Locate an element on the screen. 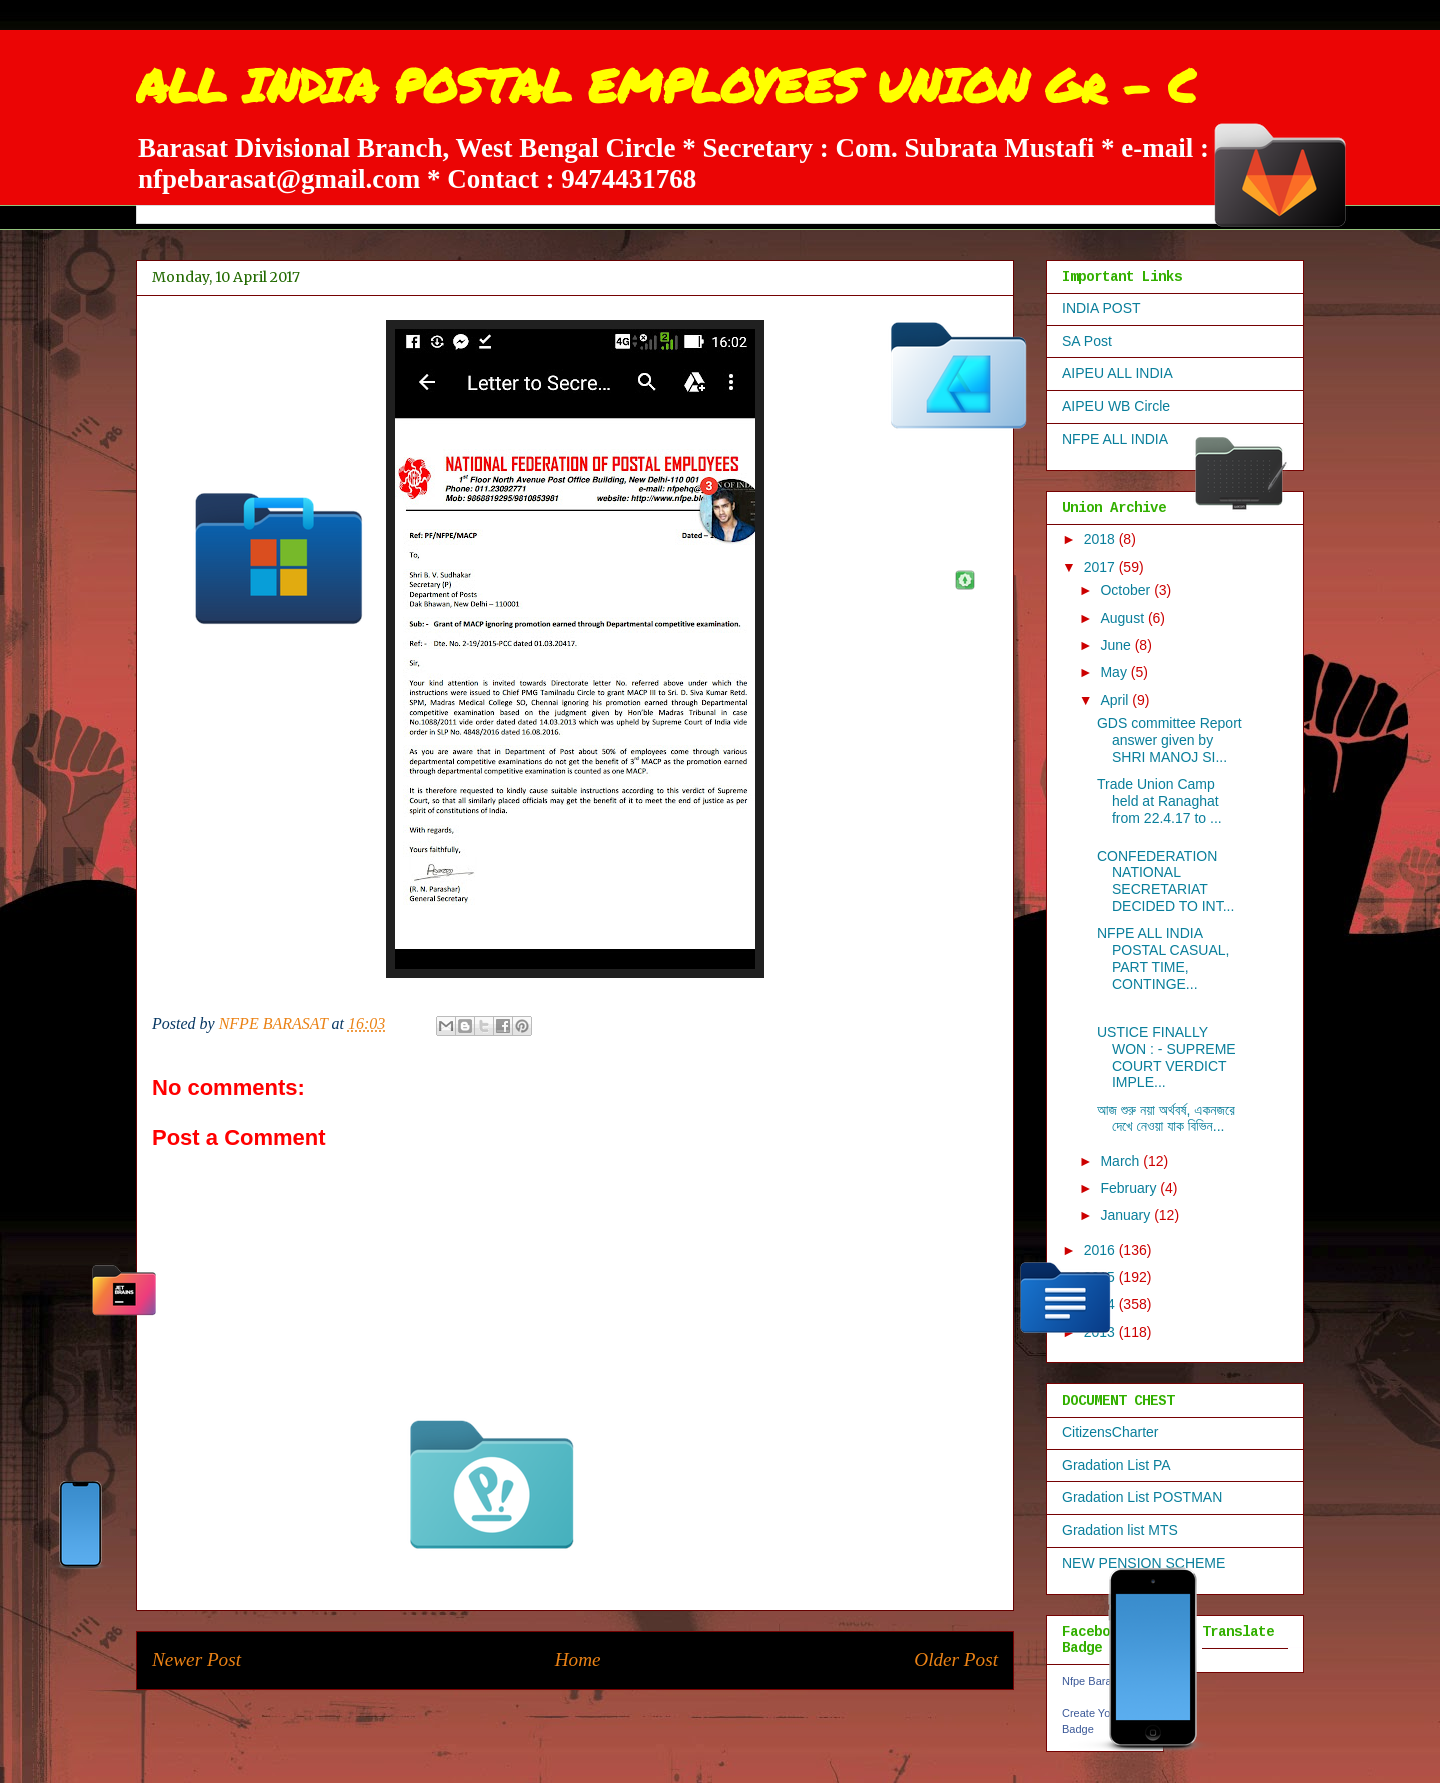 Image resolution: width=1440 pixels, height=1783 pixels. open folder containing Affinity Designer files is located at coordinates (958, 379).